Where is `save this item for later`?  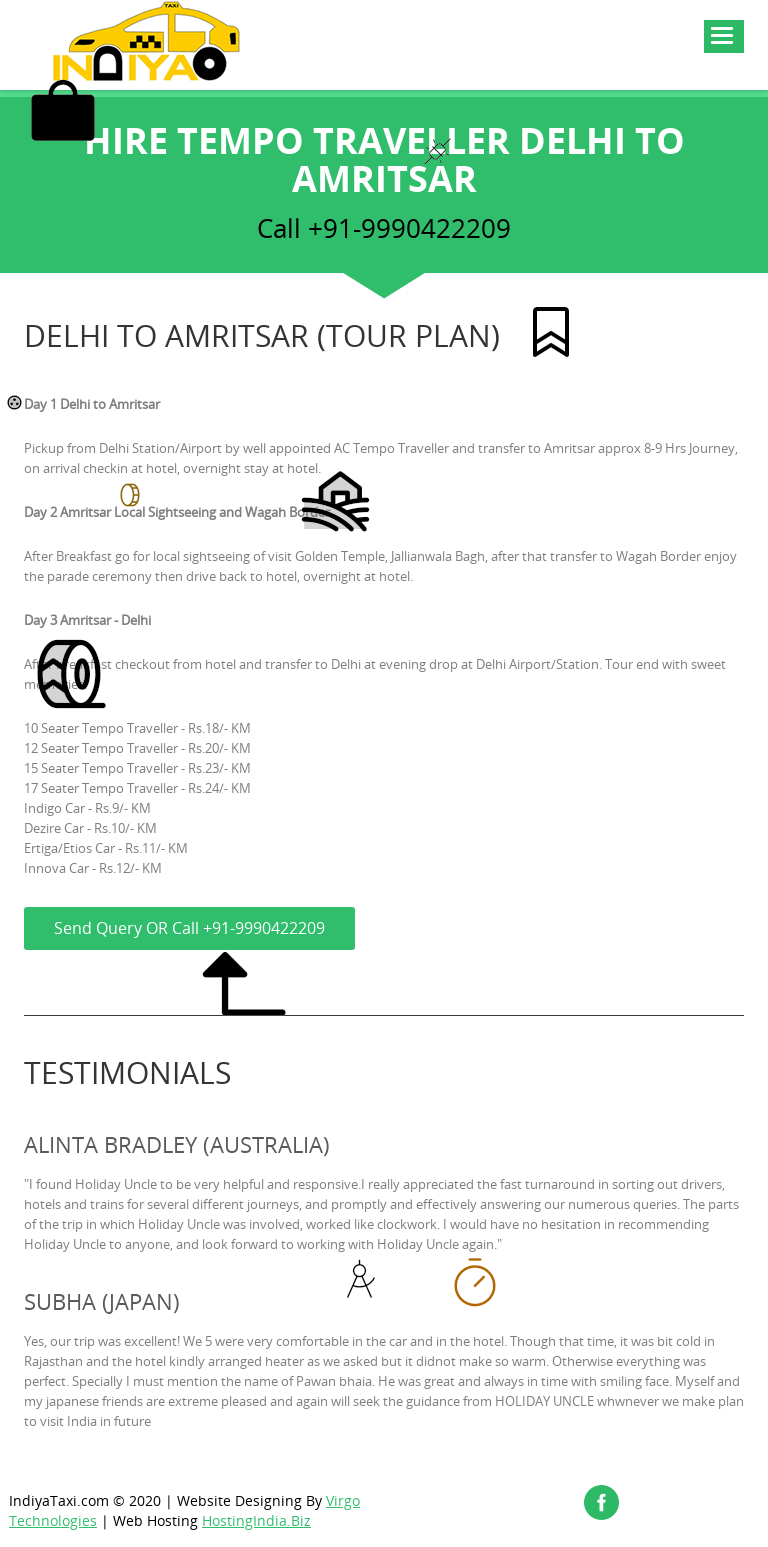 save this item for later is located at coordinates (551, 331).